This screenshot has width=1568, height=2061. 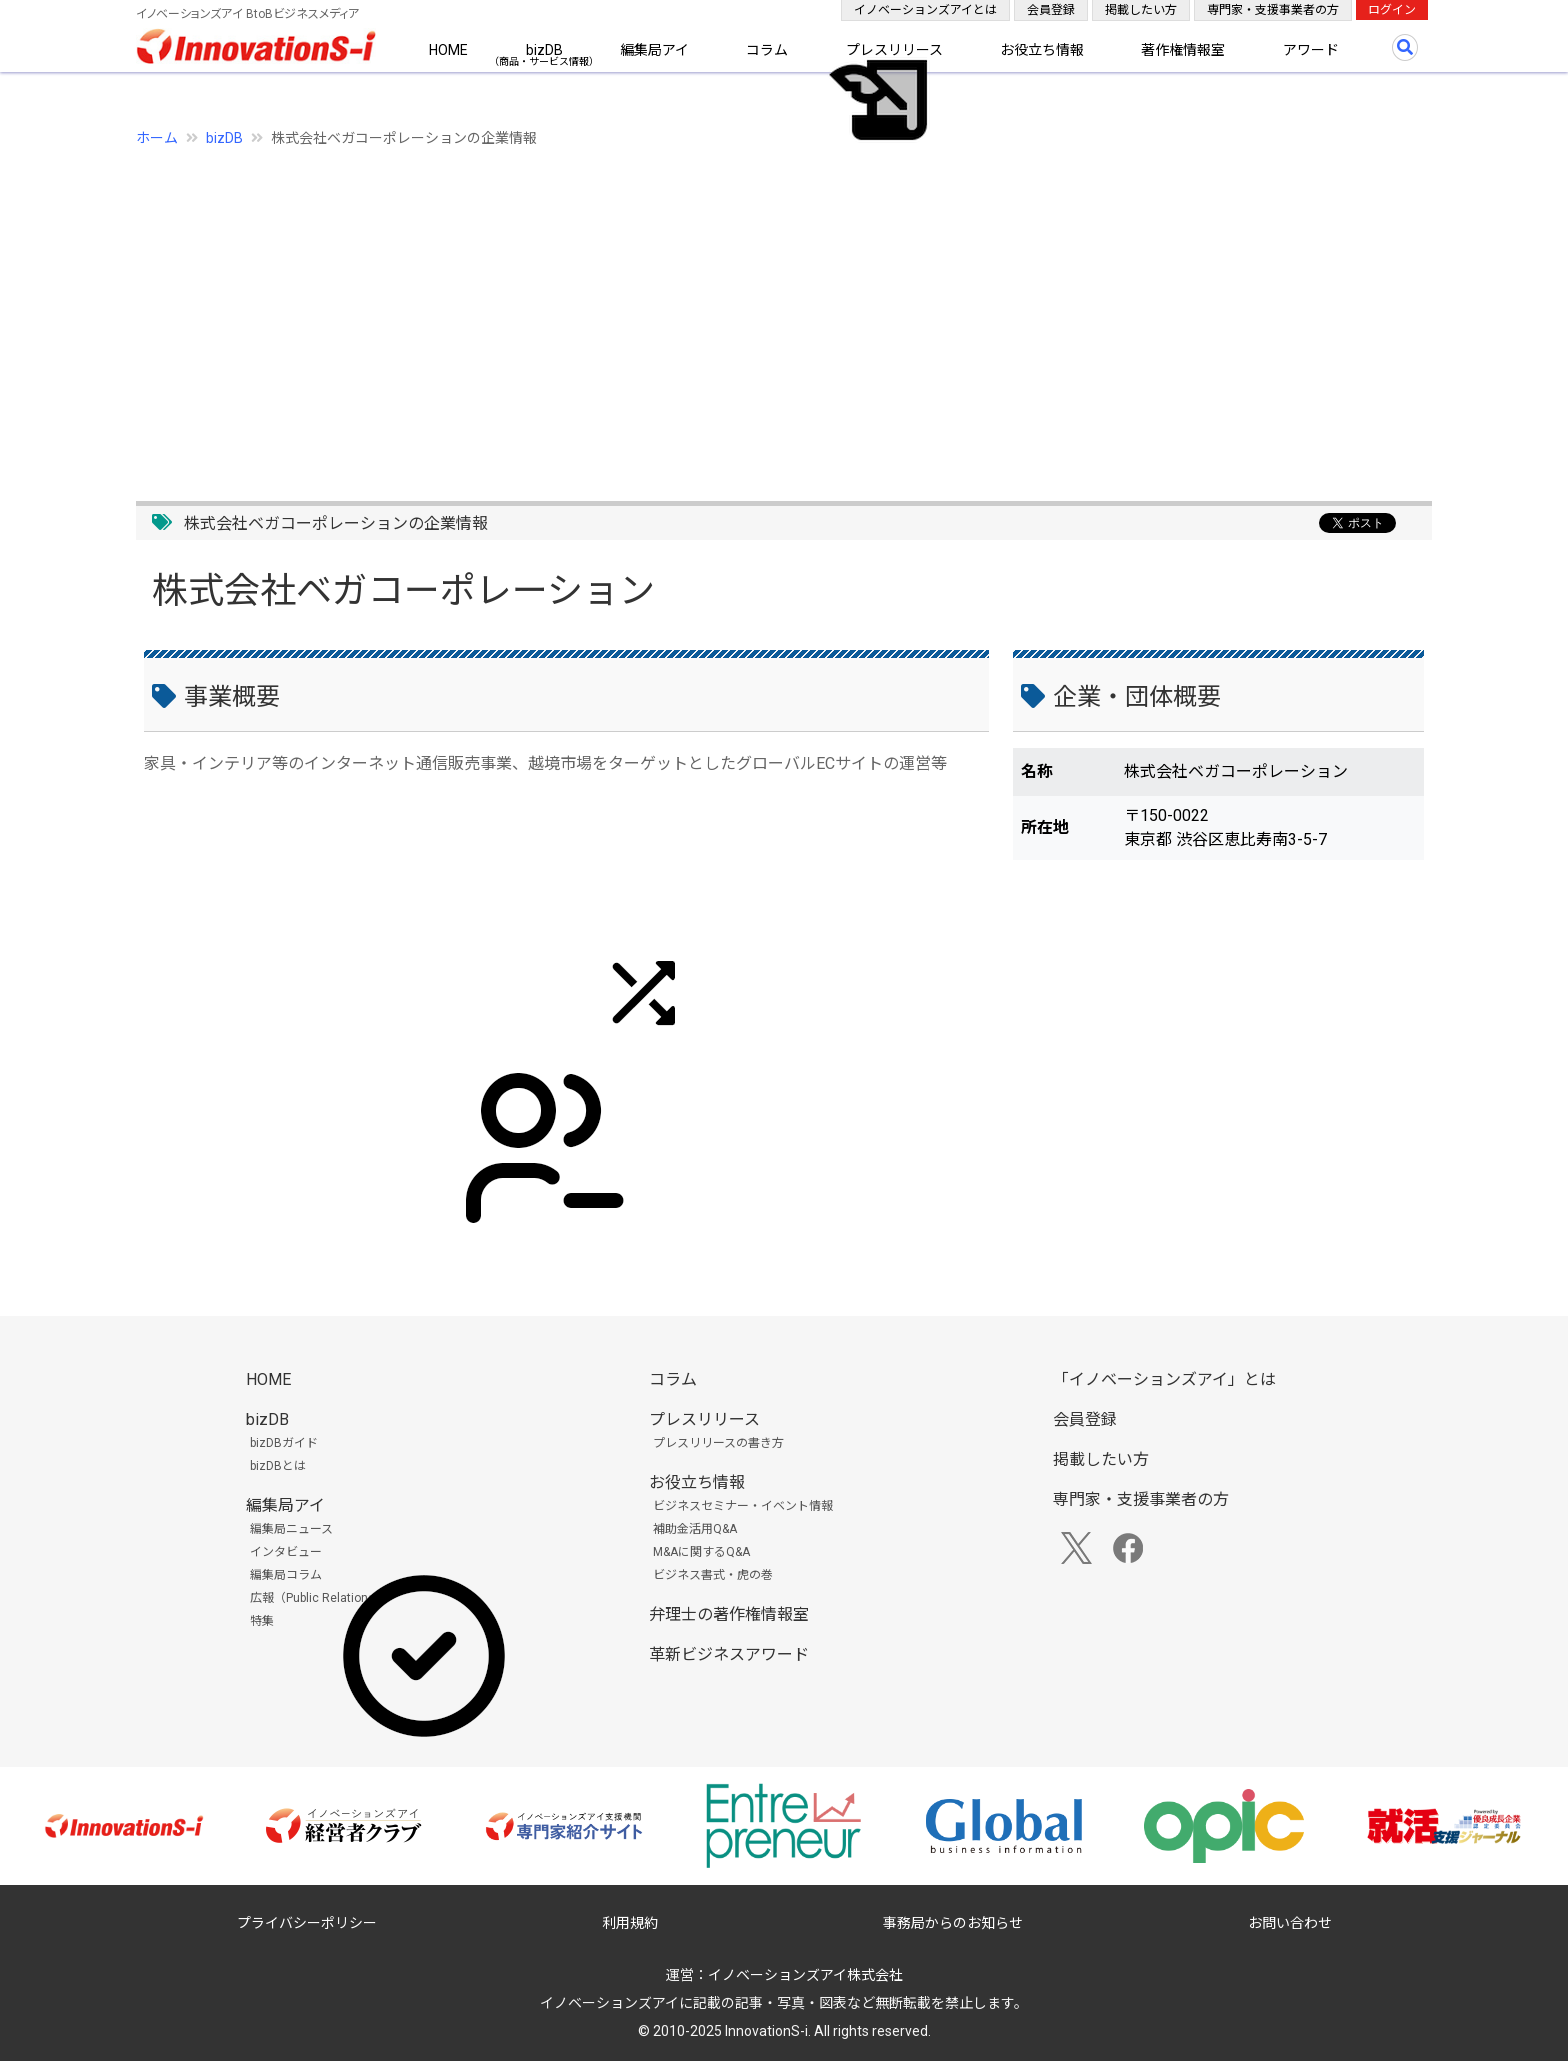 What do you see at coordinates (643, 993) in the screenshot?
I see `shuffle playlist or queue` at bounding box center [643, 993].